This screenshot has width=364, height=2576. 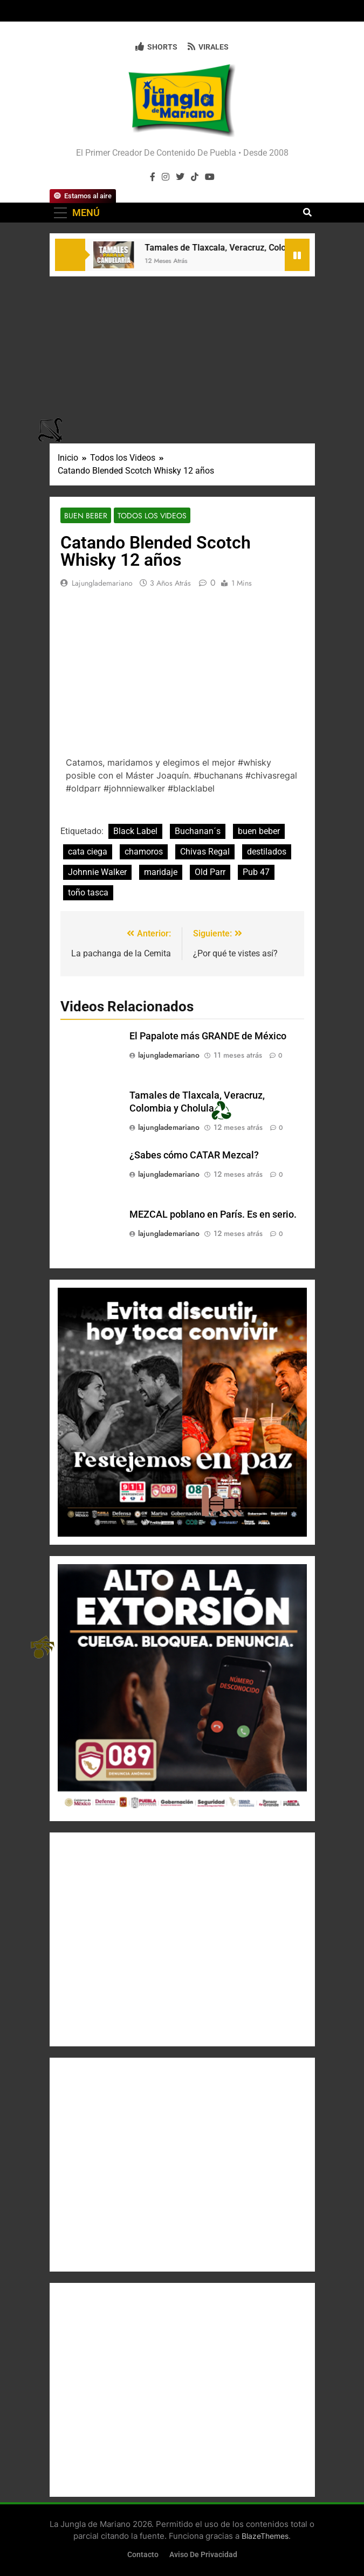 I want to click on steal or grab an item quickly, so click(x=43, y=1646).